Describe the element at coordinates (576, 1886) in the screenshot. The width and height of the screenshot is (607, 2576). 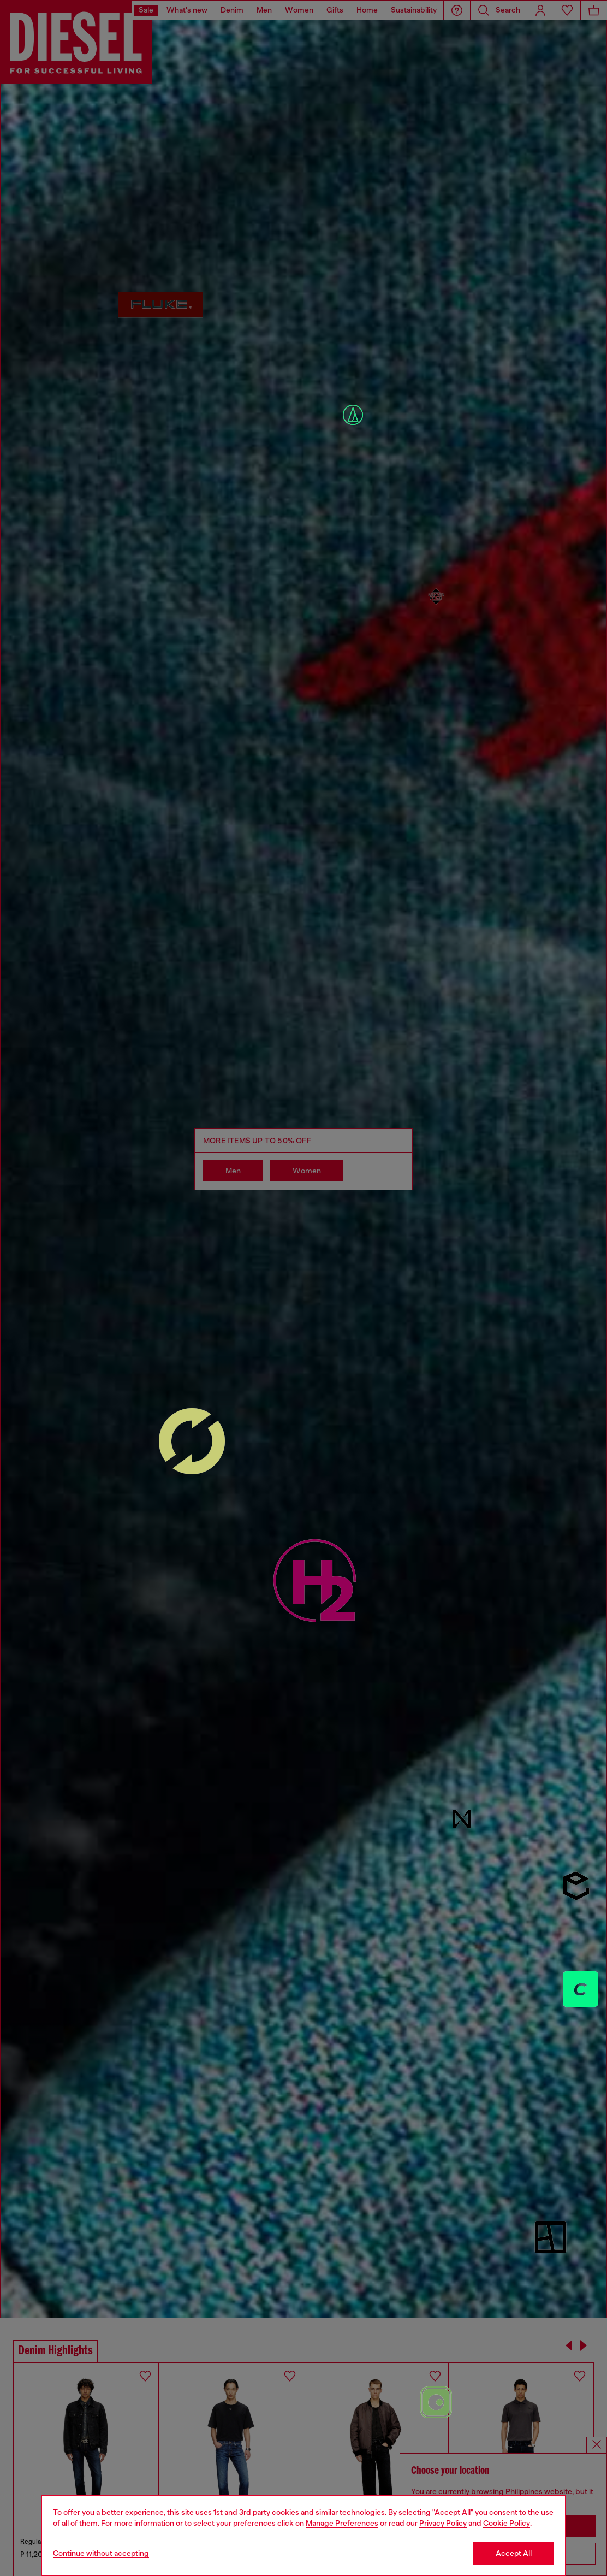
I see `myget package hosting service logo` at that location.